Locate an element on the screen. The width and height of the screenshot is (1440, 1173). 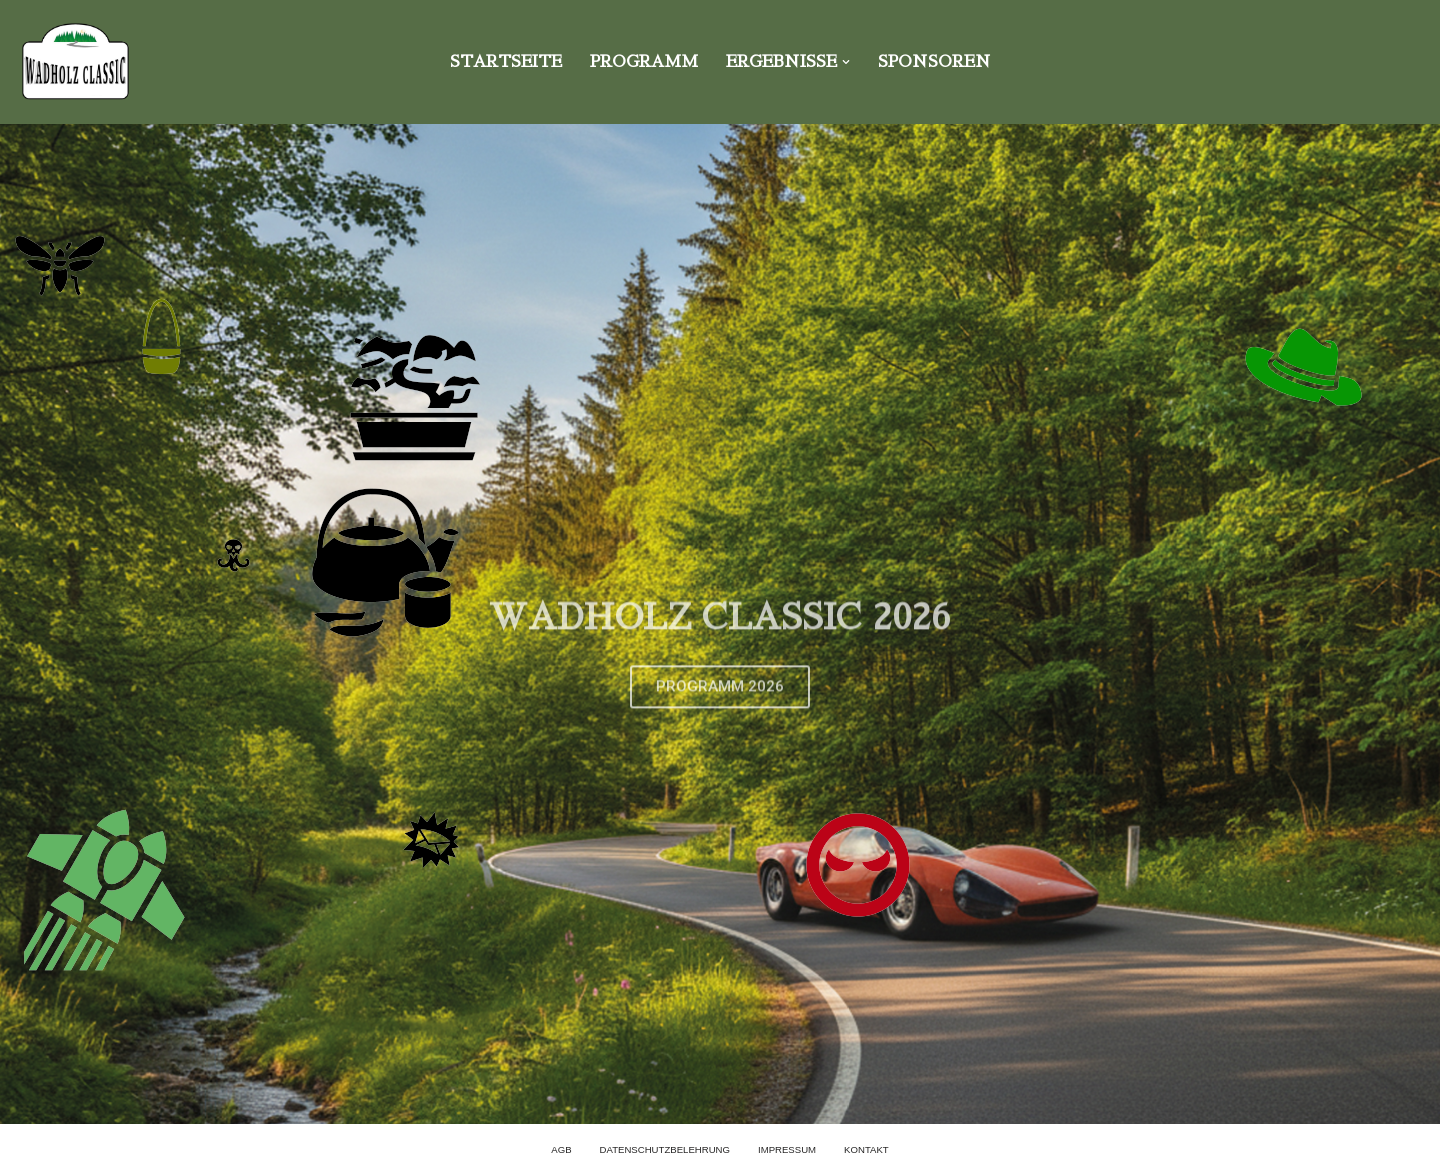
tea ceremony or tea-related game feature is located at coordinates (385, 562).